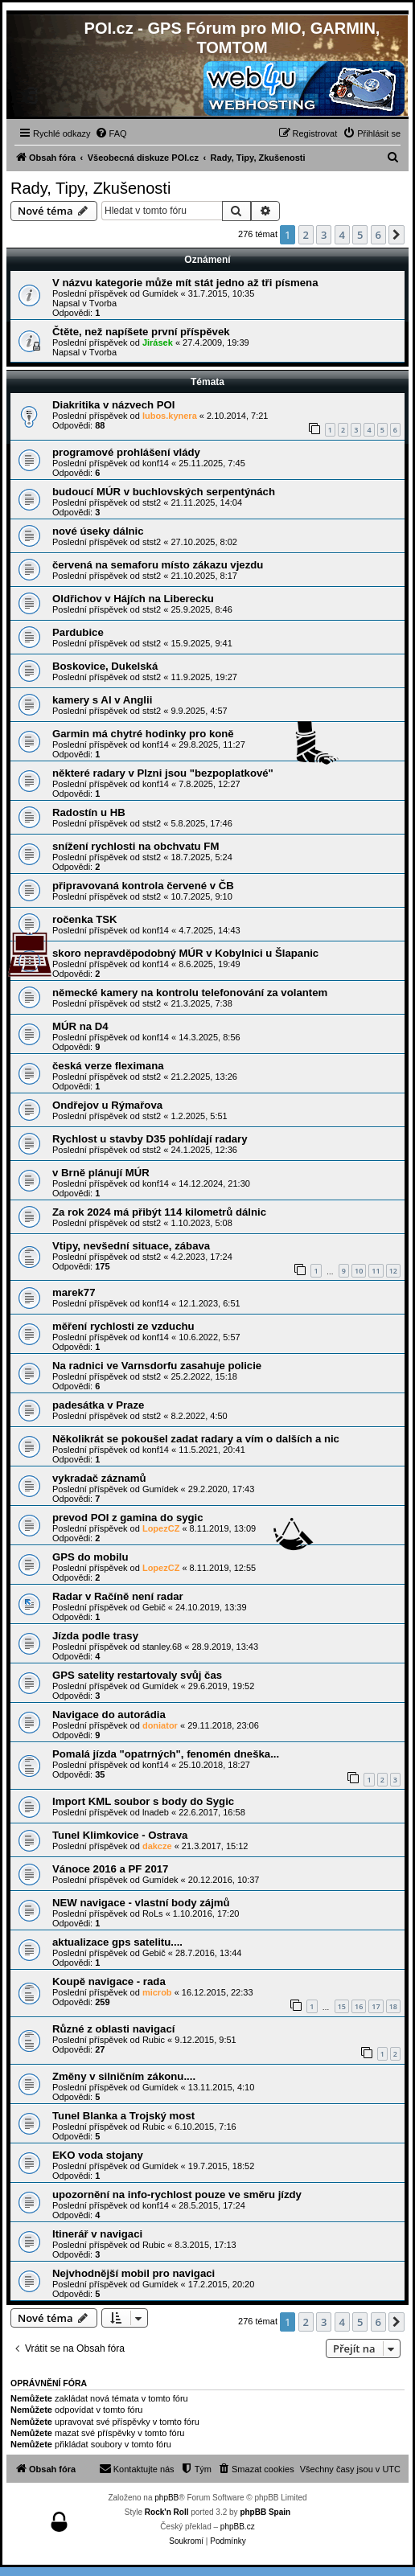 This screenshot has width=415, height=2576. I want to click on access desktop or laptop version of the site, so click(30, 954).